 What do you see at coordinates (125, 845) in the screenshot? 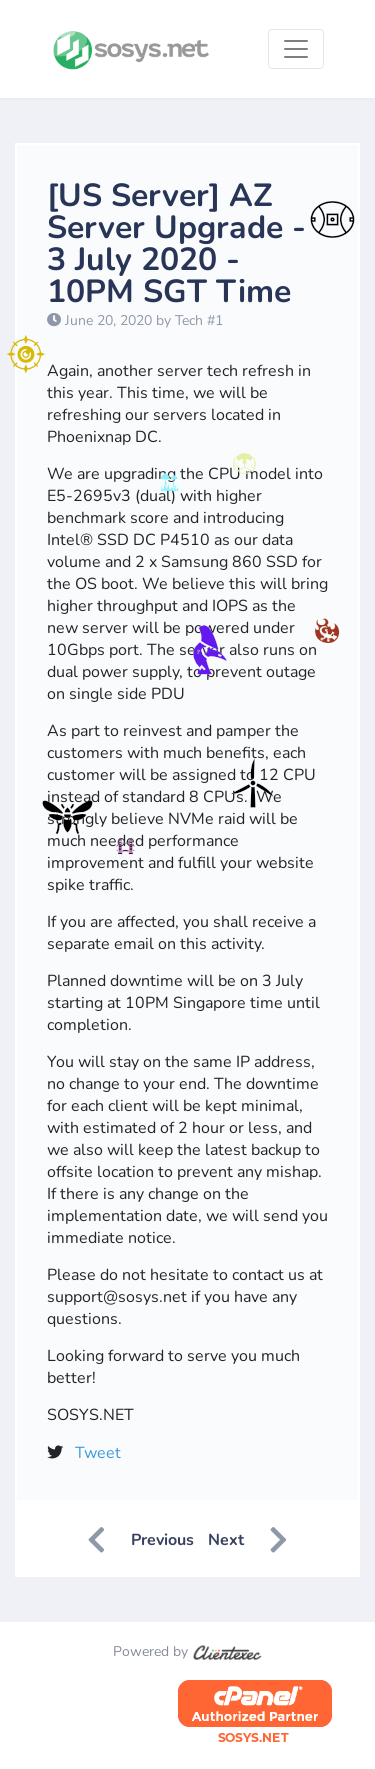
I see `view London landmarks or attractions` at bounding box center [125, 845].